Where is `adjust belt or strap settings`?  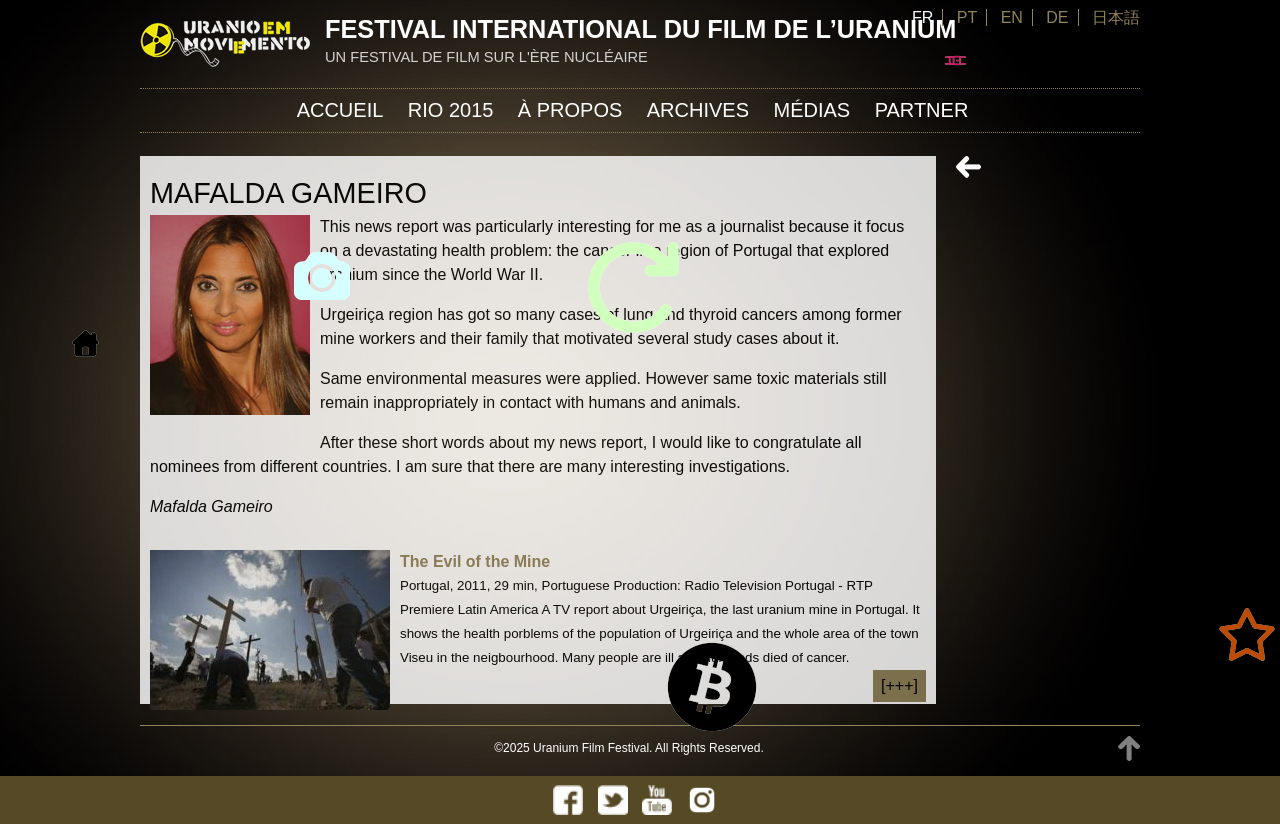
adjust belt or strap settings is located at coordinates (955, 60).